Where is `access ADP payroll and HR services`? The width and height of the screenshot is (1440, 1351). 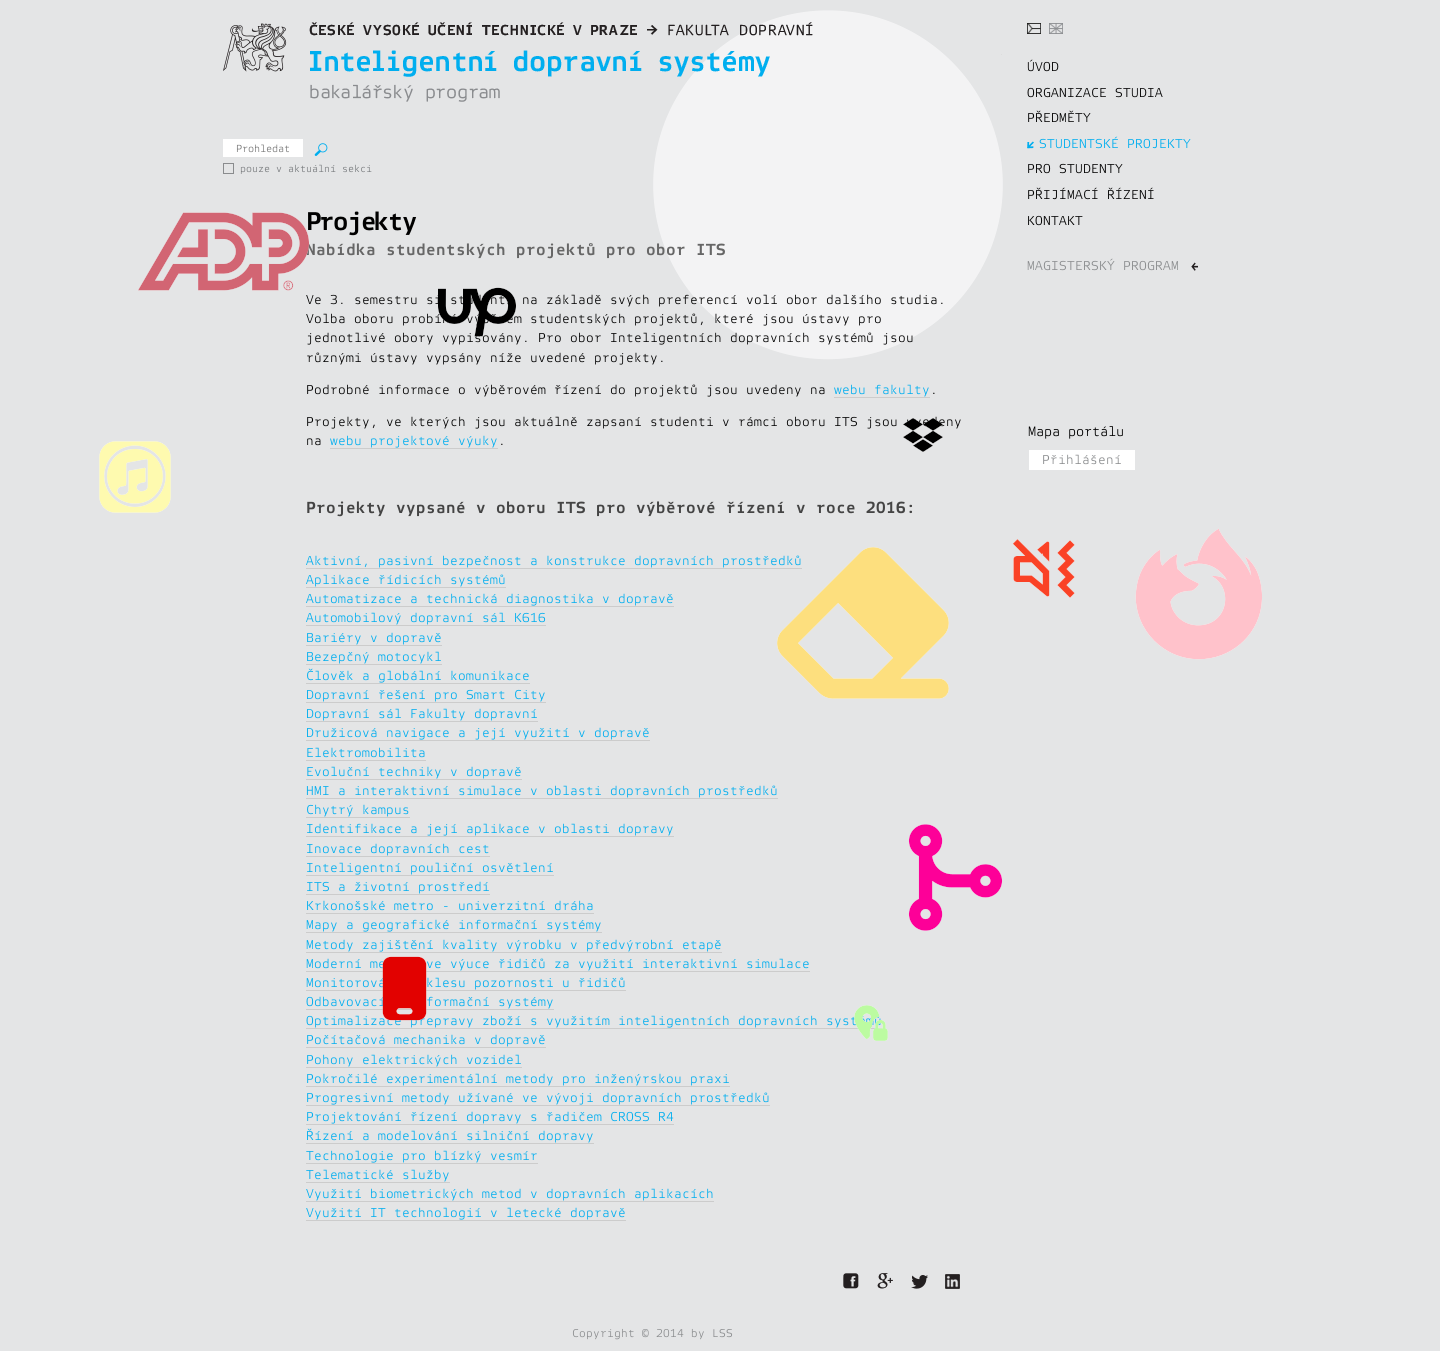 access ADP payroll and HR services is located at coordinates (223, 251).